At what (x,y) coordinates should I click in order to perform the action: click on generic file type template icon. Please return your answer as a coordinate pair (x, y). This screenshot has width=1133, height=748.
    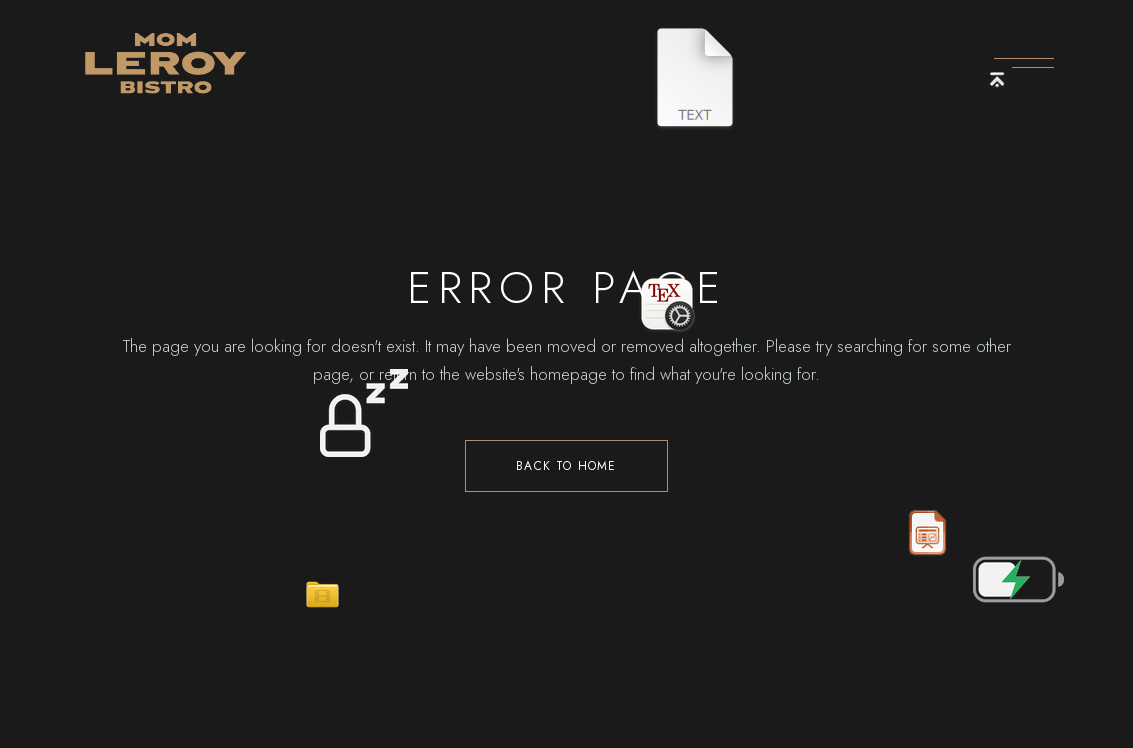
    Looking at the image, I should click on (695, 79).